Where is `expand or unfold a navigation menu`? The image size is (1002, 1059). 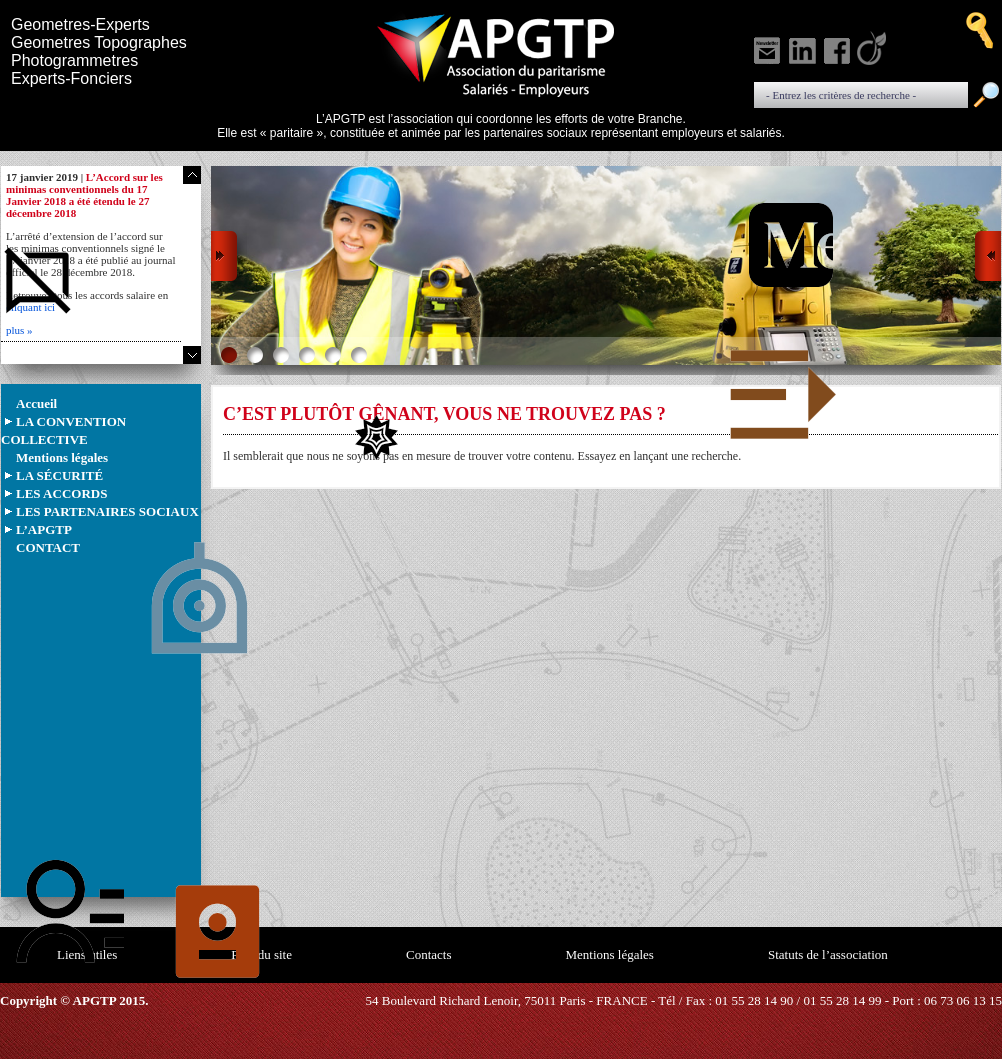 expand or unfold a navigation menu is located at coordinates (780, 394).